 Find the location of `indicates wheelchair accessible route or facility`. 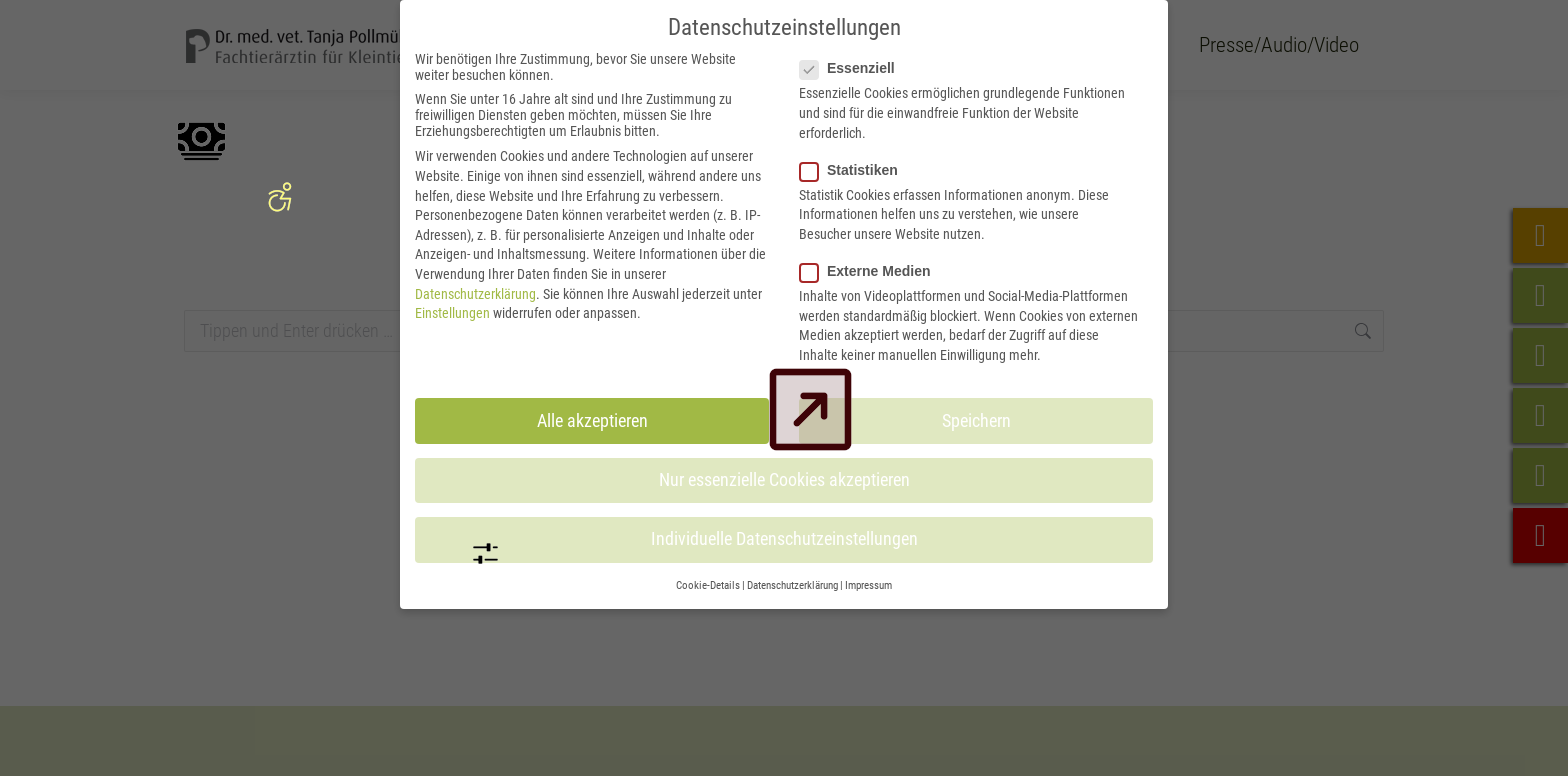

indicates wheelchair accessible route or facility is located at coordinates (280, 197).